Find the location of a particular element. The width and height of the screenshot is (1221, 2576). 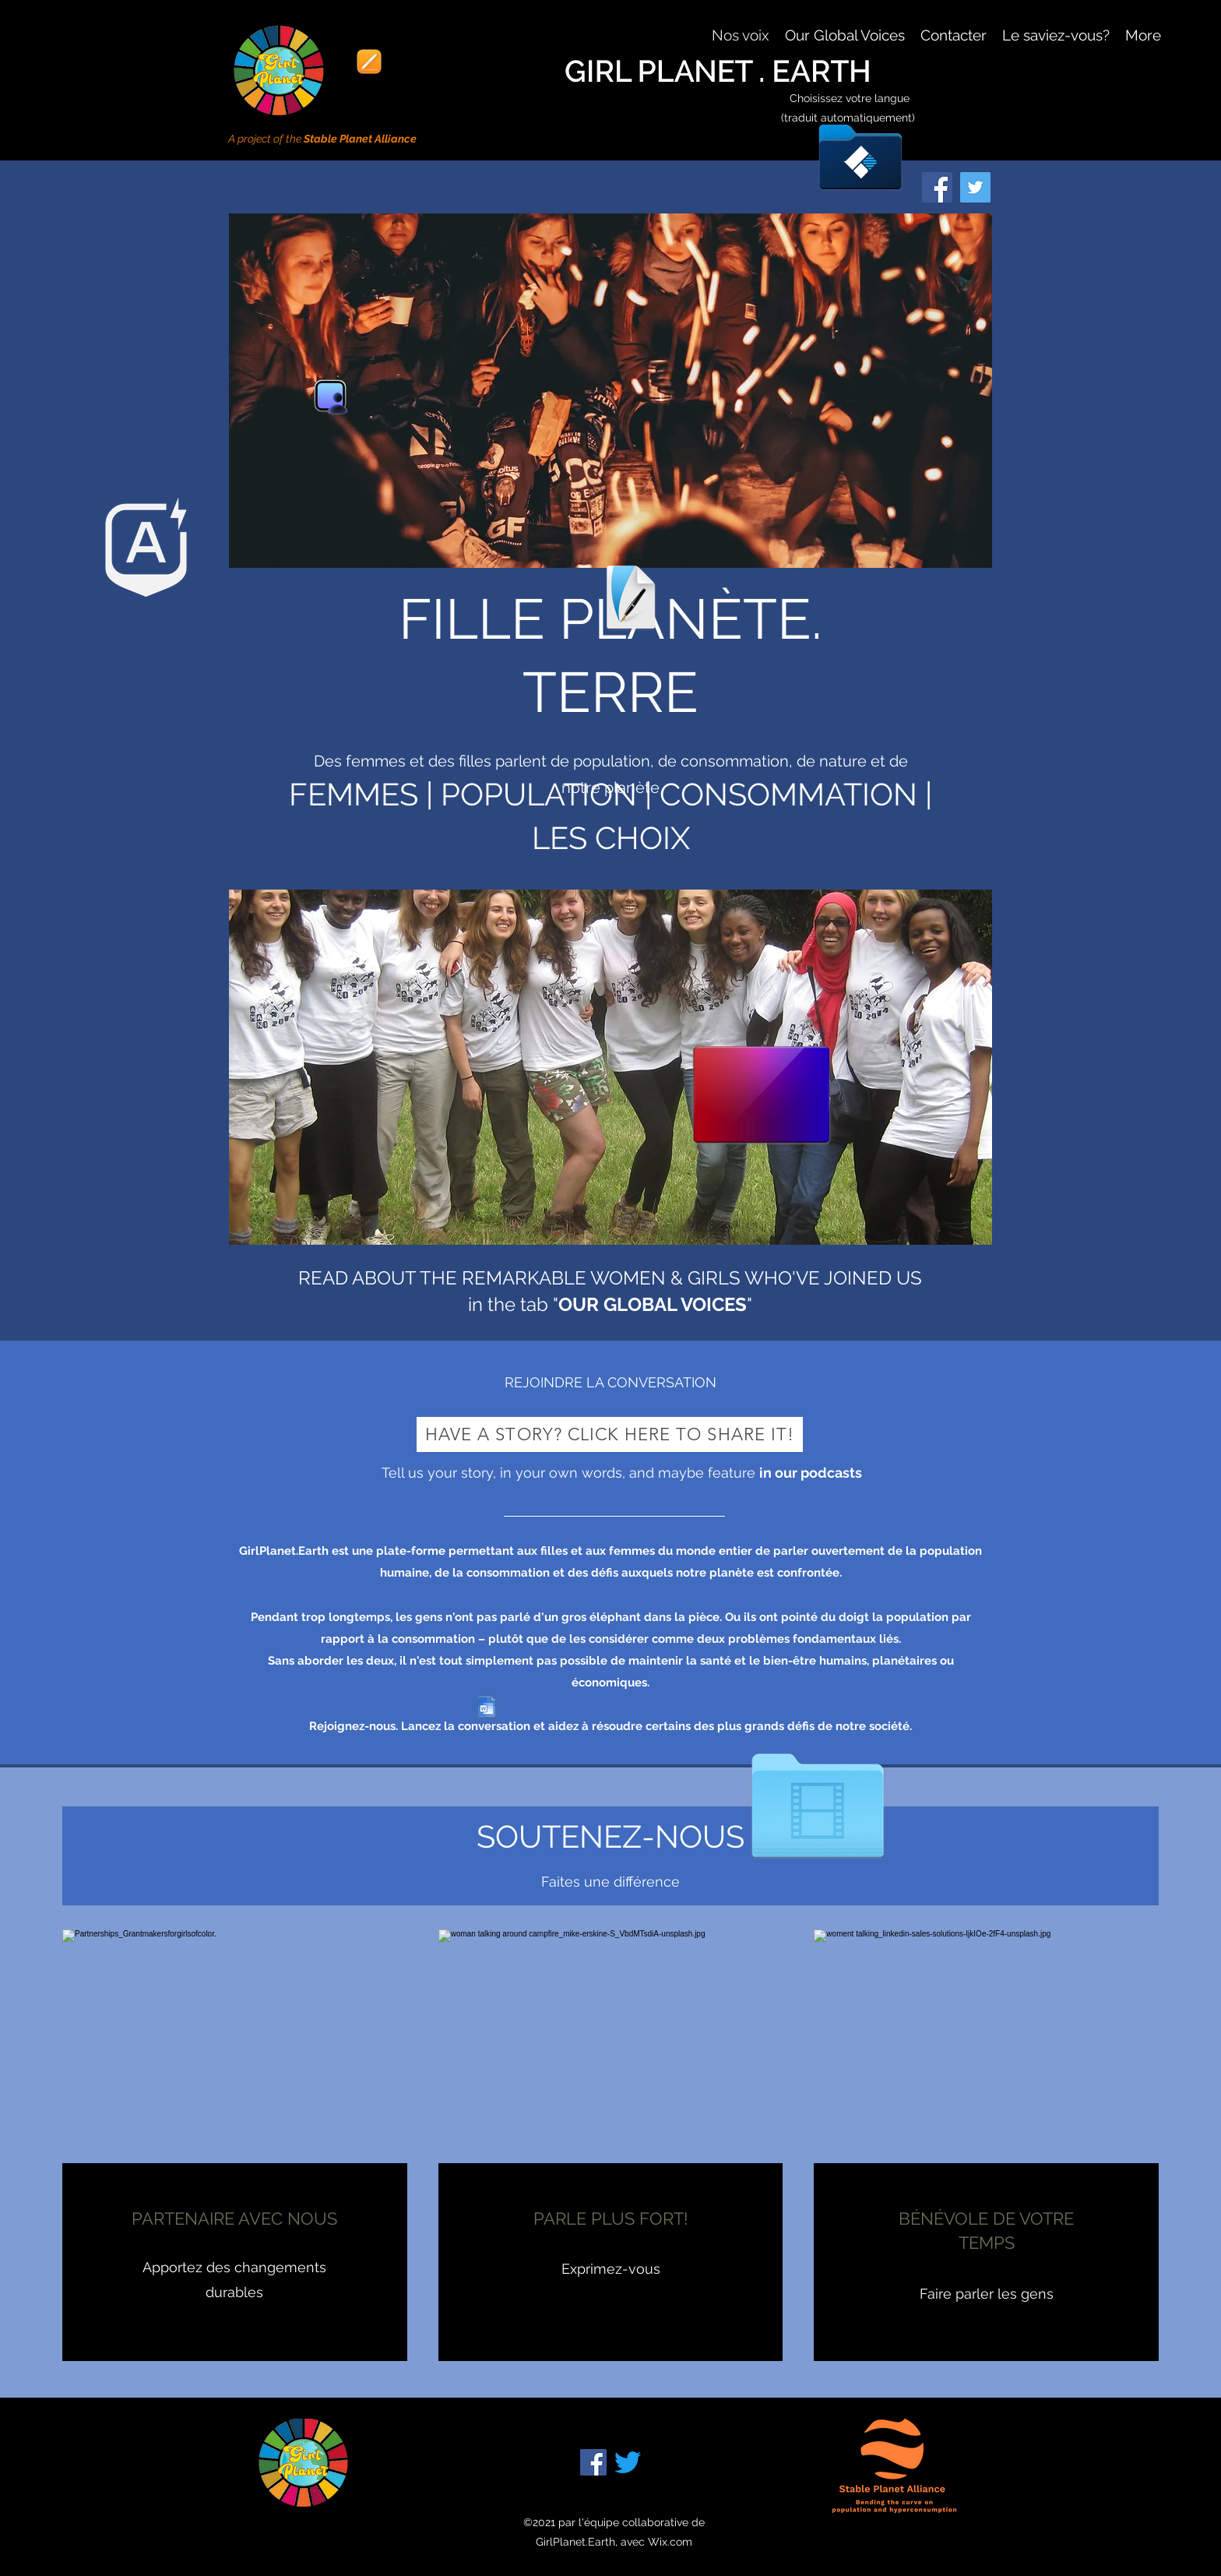

a Microsoft Word document file is located at coordinates (487, 1707).